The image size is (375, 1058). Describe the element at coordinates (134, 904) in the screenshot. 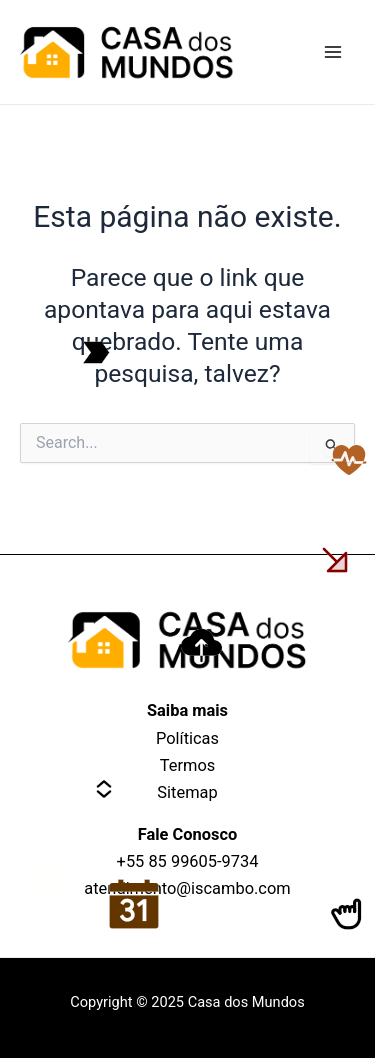

I see `view calendar or schedule` at that location.